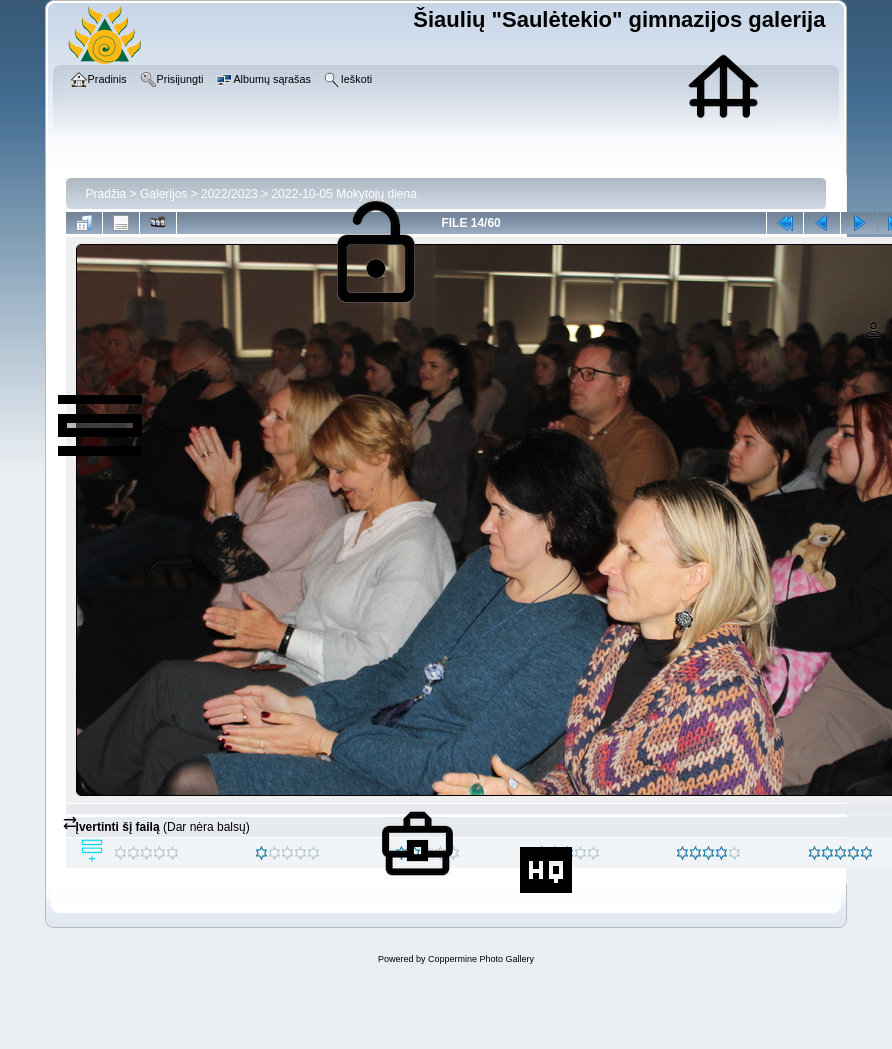  I want to click on switch to day view in calendar, so click(100, 423).